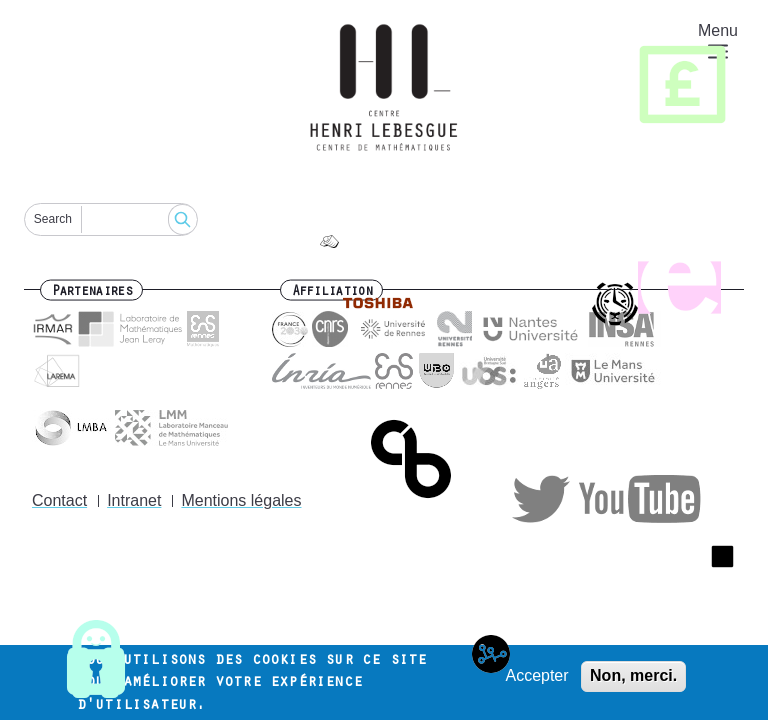 This screenshot has width=768, height=720. What do you see at coordinates (378, 303) in the screenshot?
I see `Toshiba brand logo` at bounding box center [378, 303].